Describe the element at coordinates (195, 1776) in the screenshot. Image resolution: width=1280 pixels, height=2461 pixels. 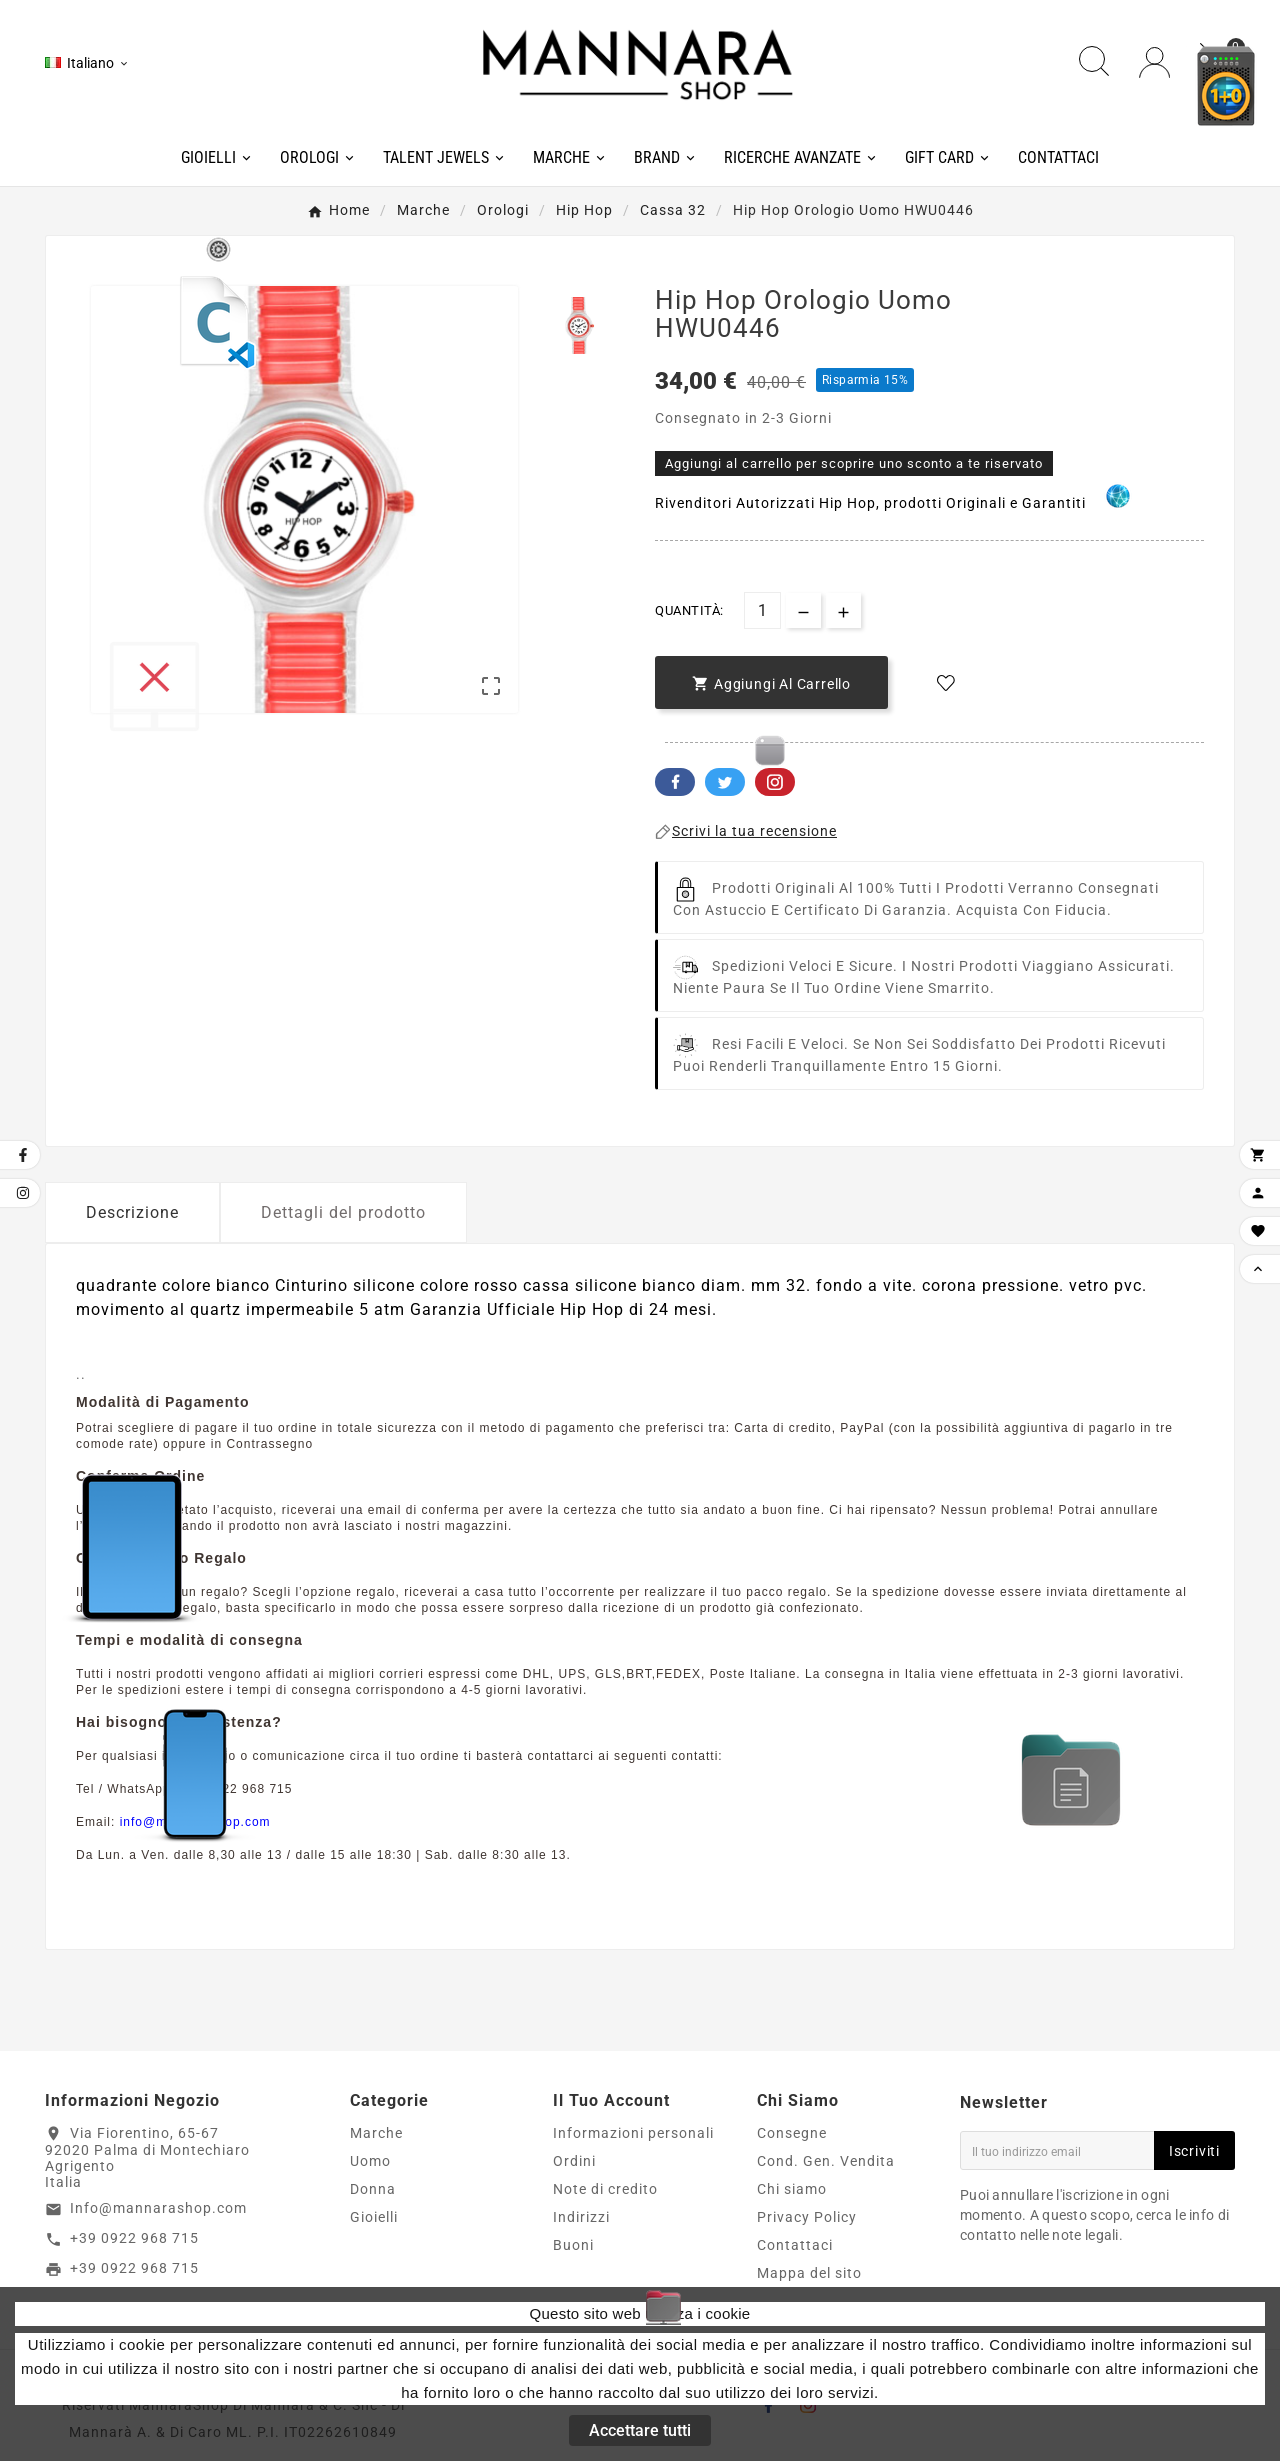
I see `iPhone 14 device icon` at that location.